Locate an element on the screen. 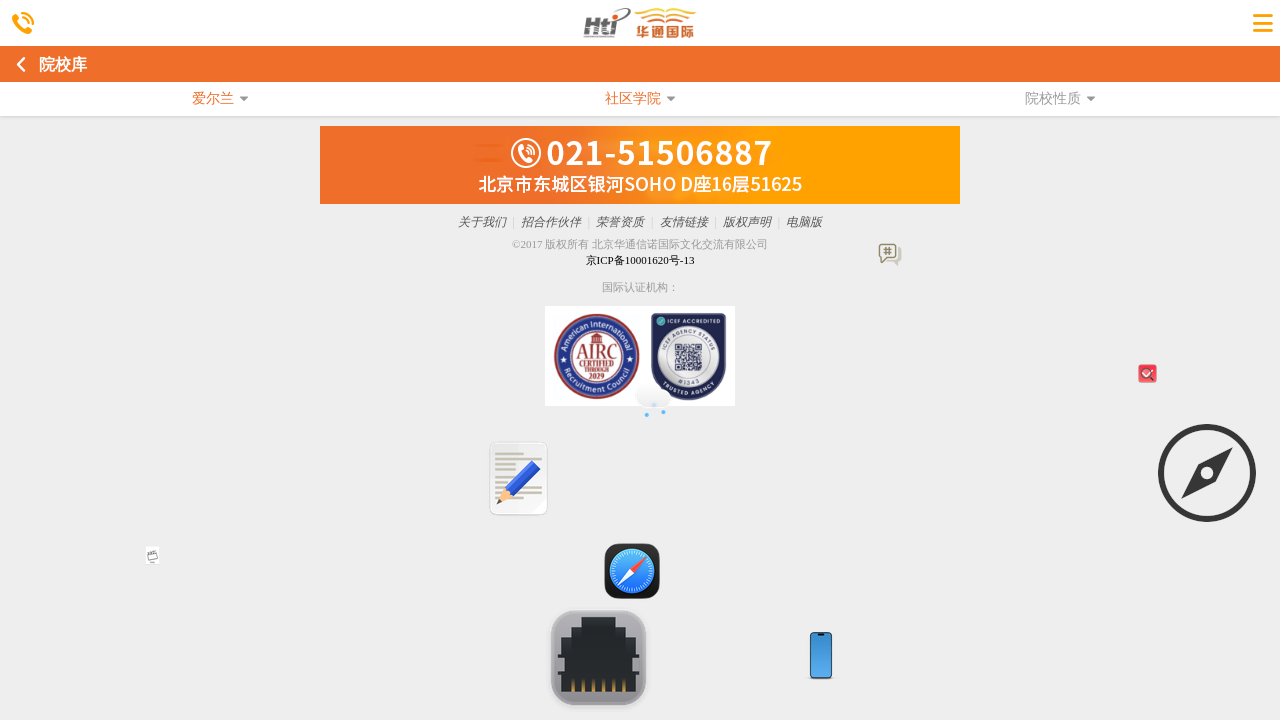  open Safari web browser is located at coordinates (632, 571).